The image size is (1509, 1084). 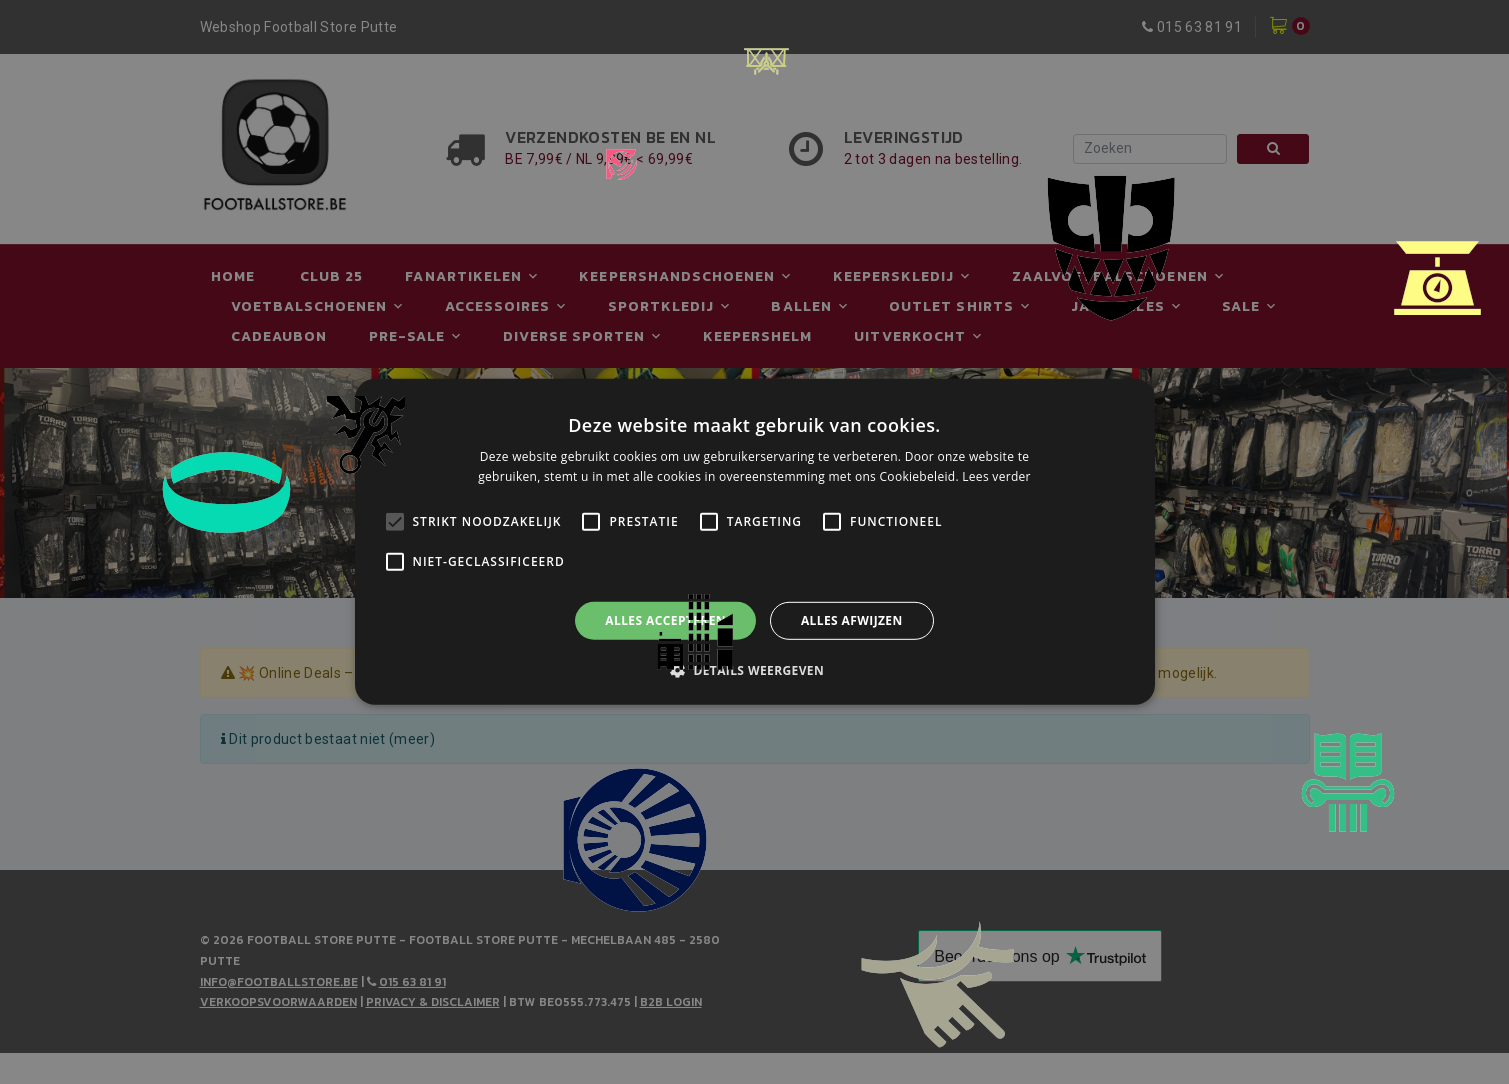 I want to click on activate a divine power or special ability, so click(x=938, y=996).